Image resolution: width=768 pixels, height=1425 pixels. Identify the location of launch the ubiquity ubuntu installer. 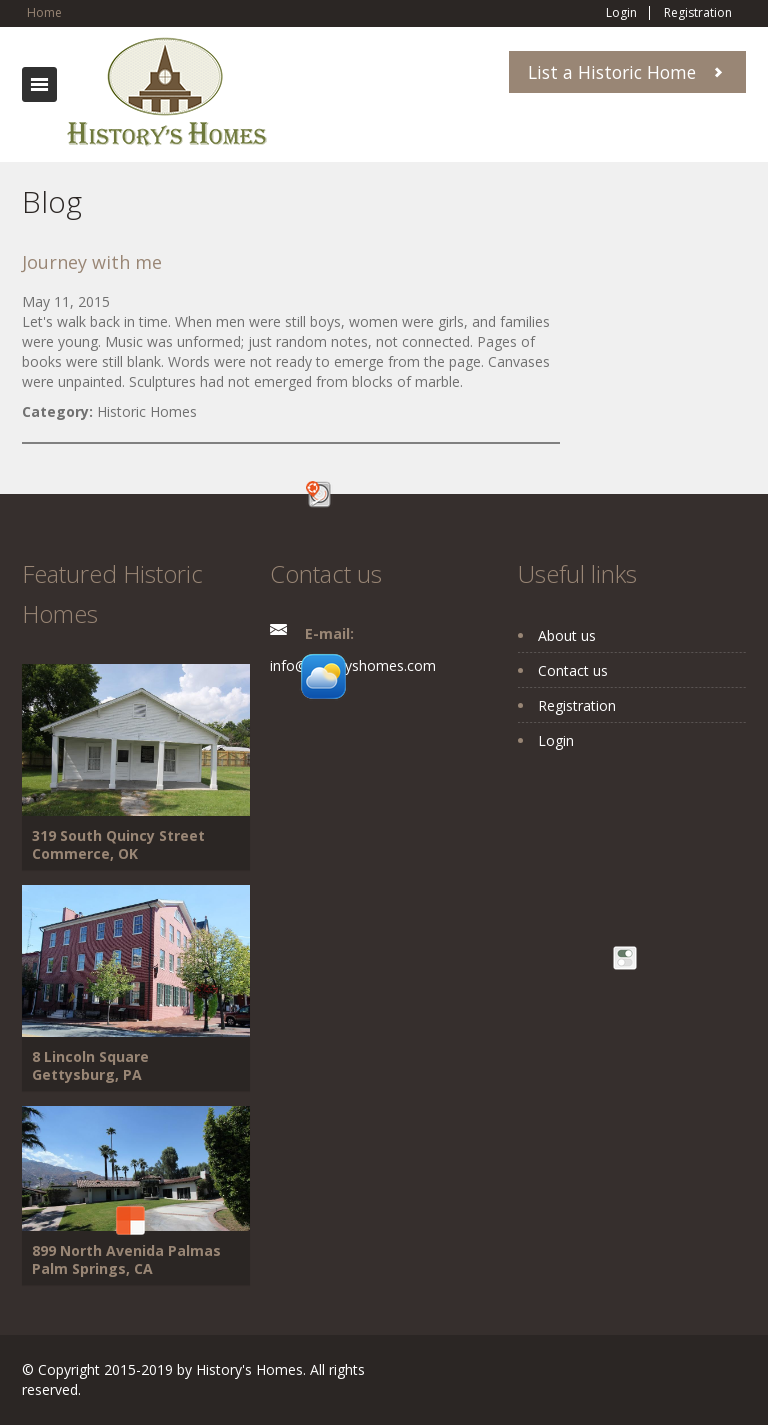
(319, 494).